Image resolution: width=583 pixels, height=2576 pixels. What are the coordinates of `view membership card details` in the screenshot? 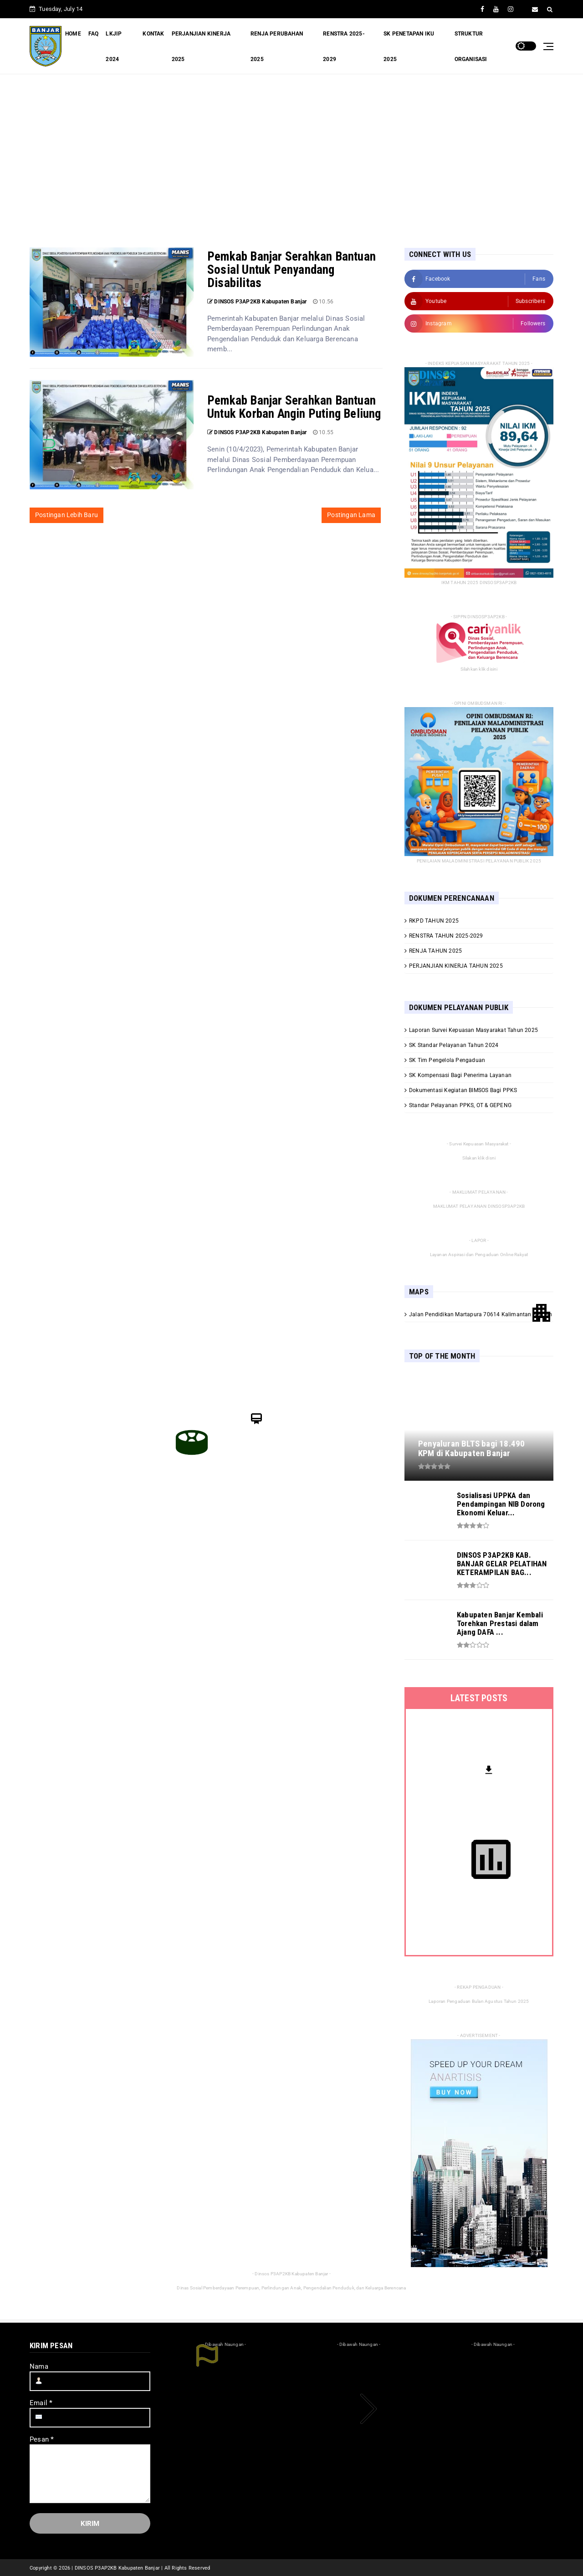 It's located at (256, 1419).